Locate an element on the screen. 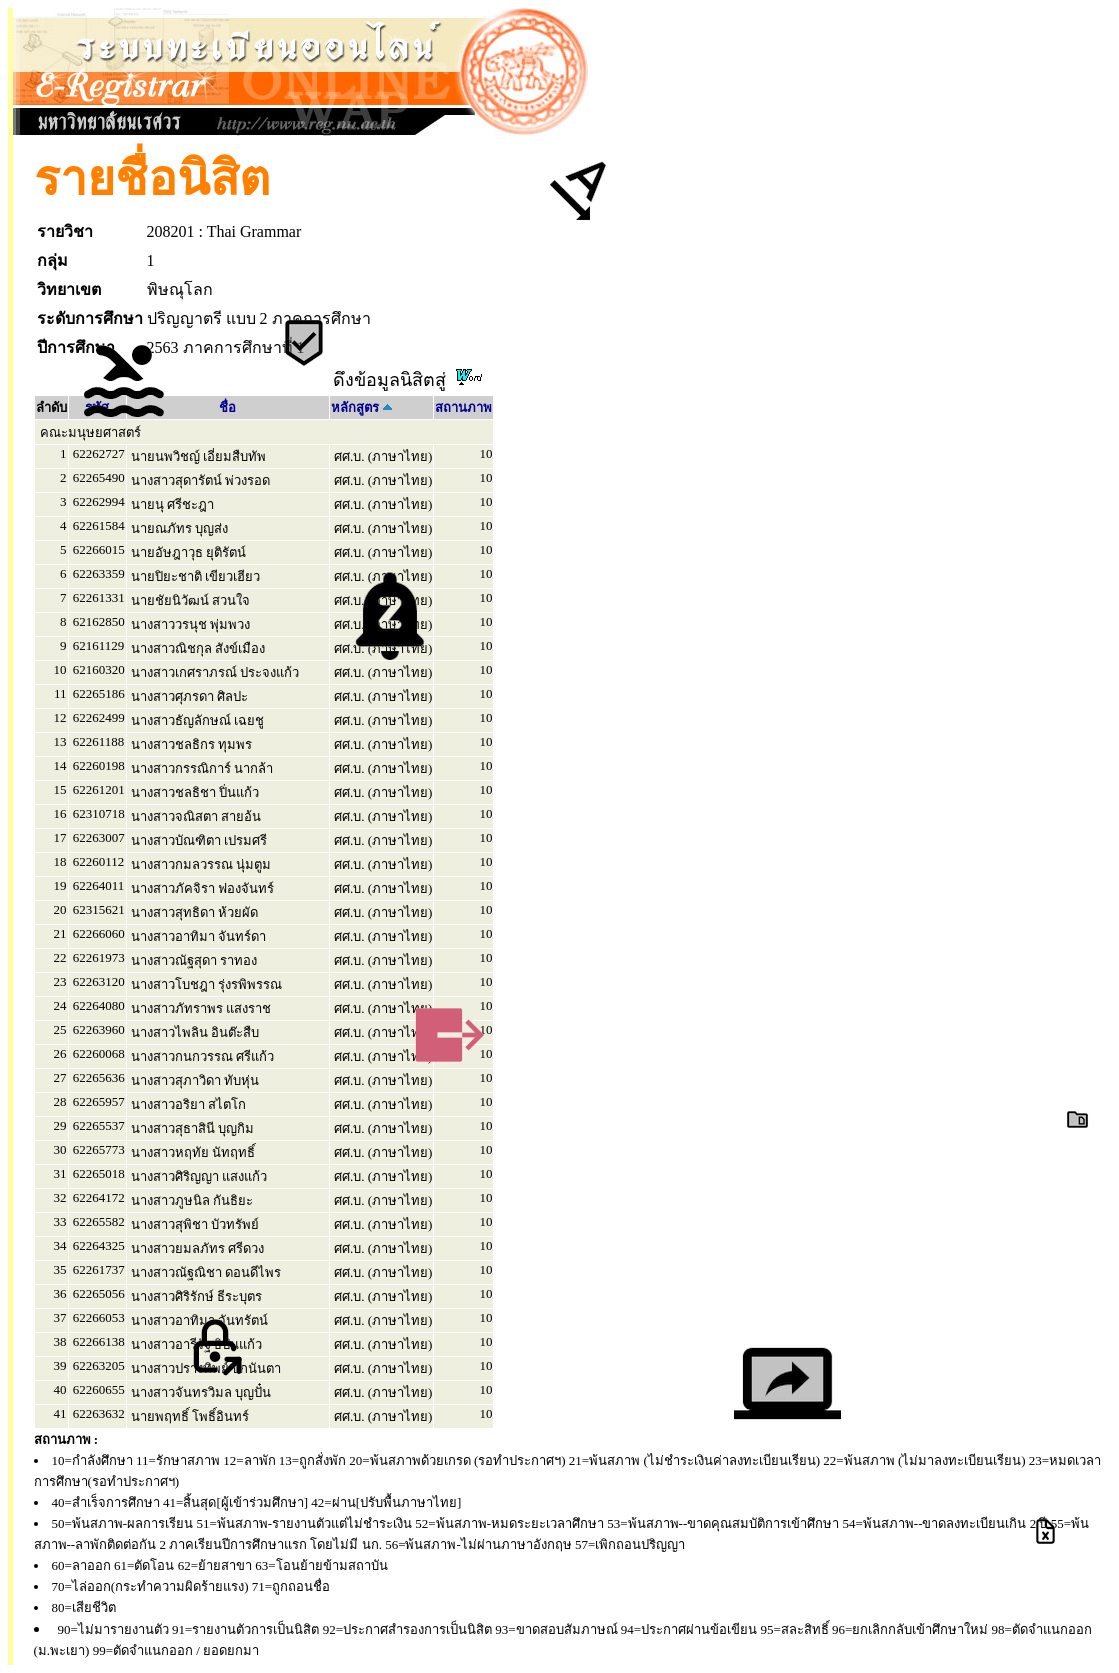 This screenshot has width=1119, height=1673. share secure content with others is located at coordinates (215, 1346).